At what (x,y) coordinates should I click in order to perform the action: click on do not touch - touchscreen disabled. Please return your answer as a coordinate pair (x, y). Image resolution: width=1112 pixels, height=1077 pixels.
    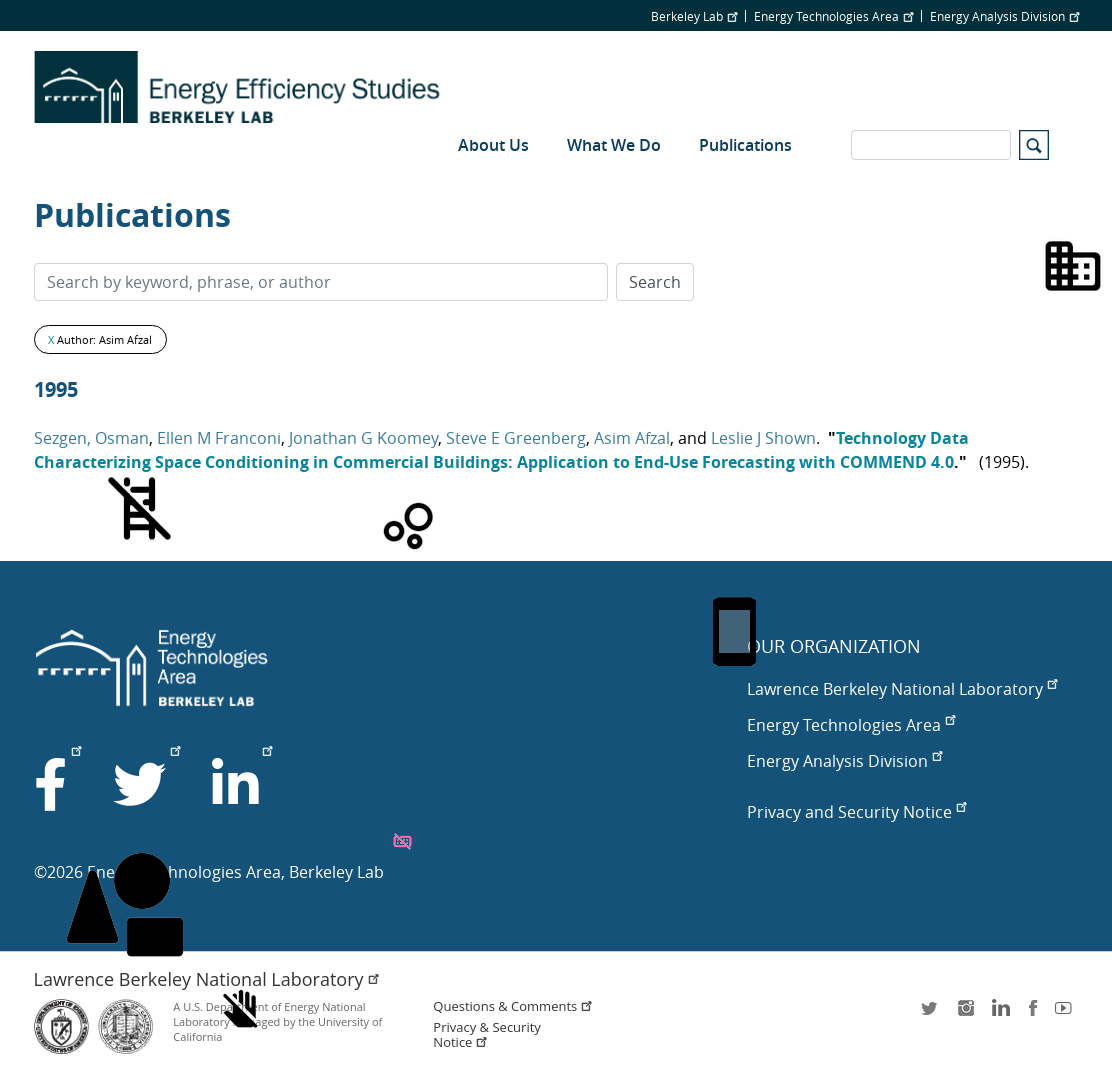
    Looking at the image, I should click on (241, 1009).